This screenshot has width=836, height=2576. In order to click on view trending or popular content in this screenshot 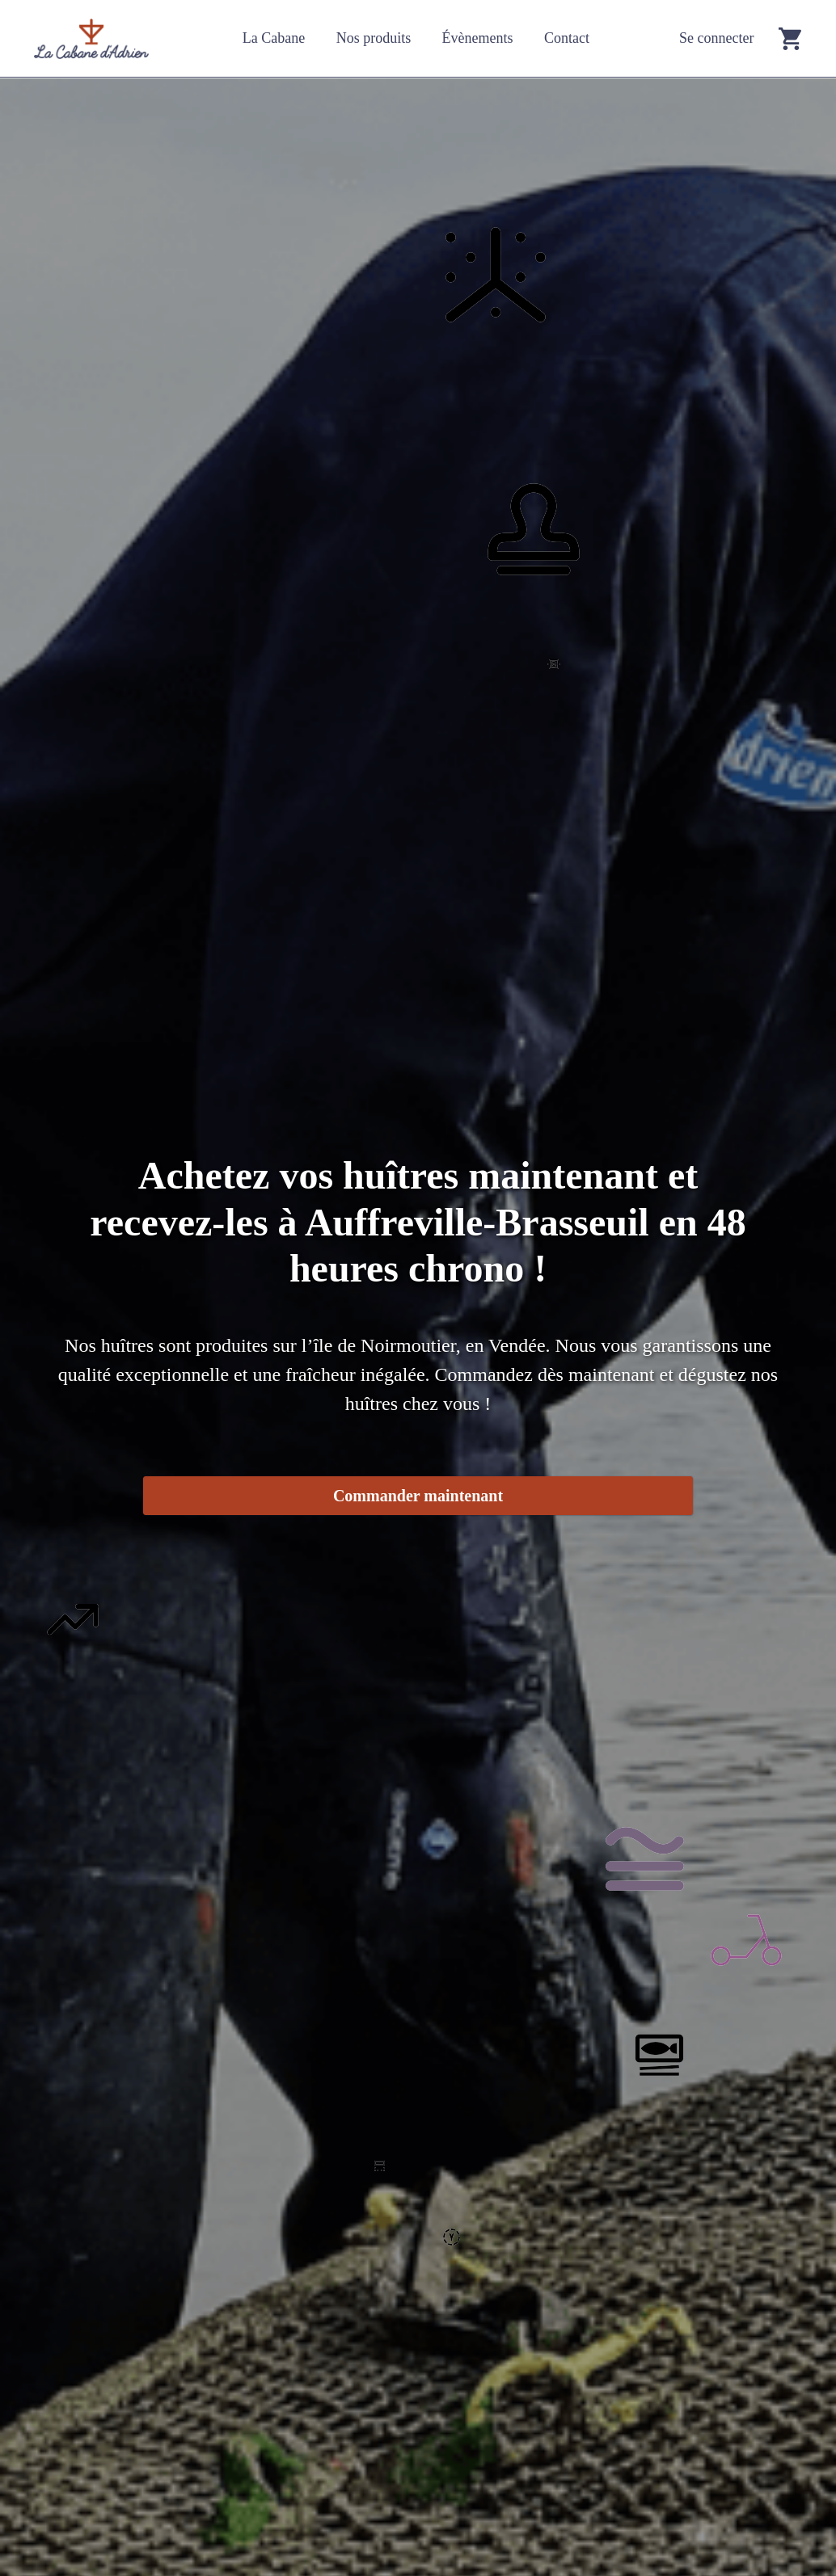, I will do `click(73, 1619)`.